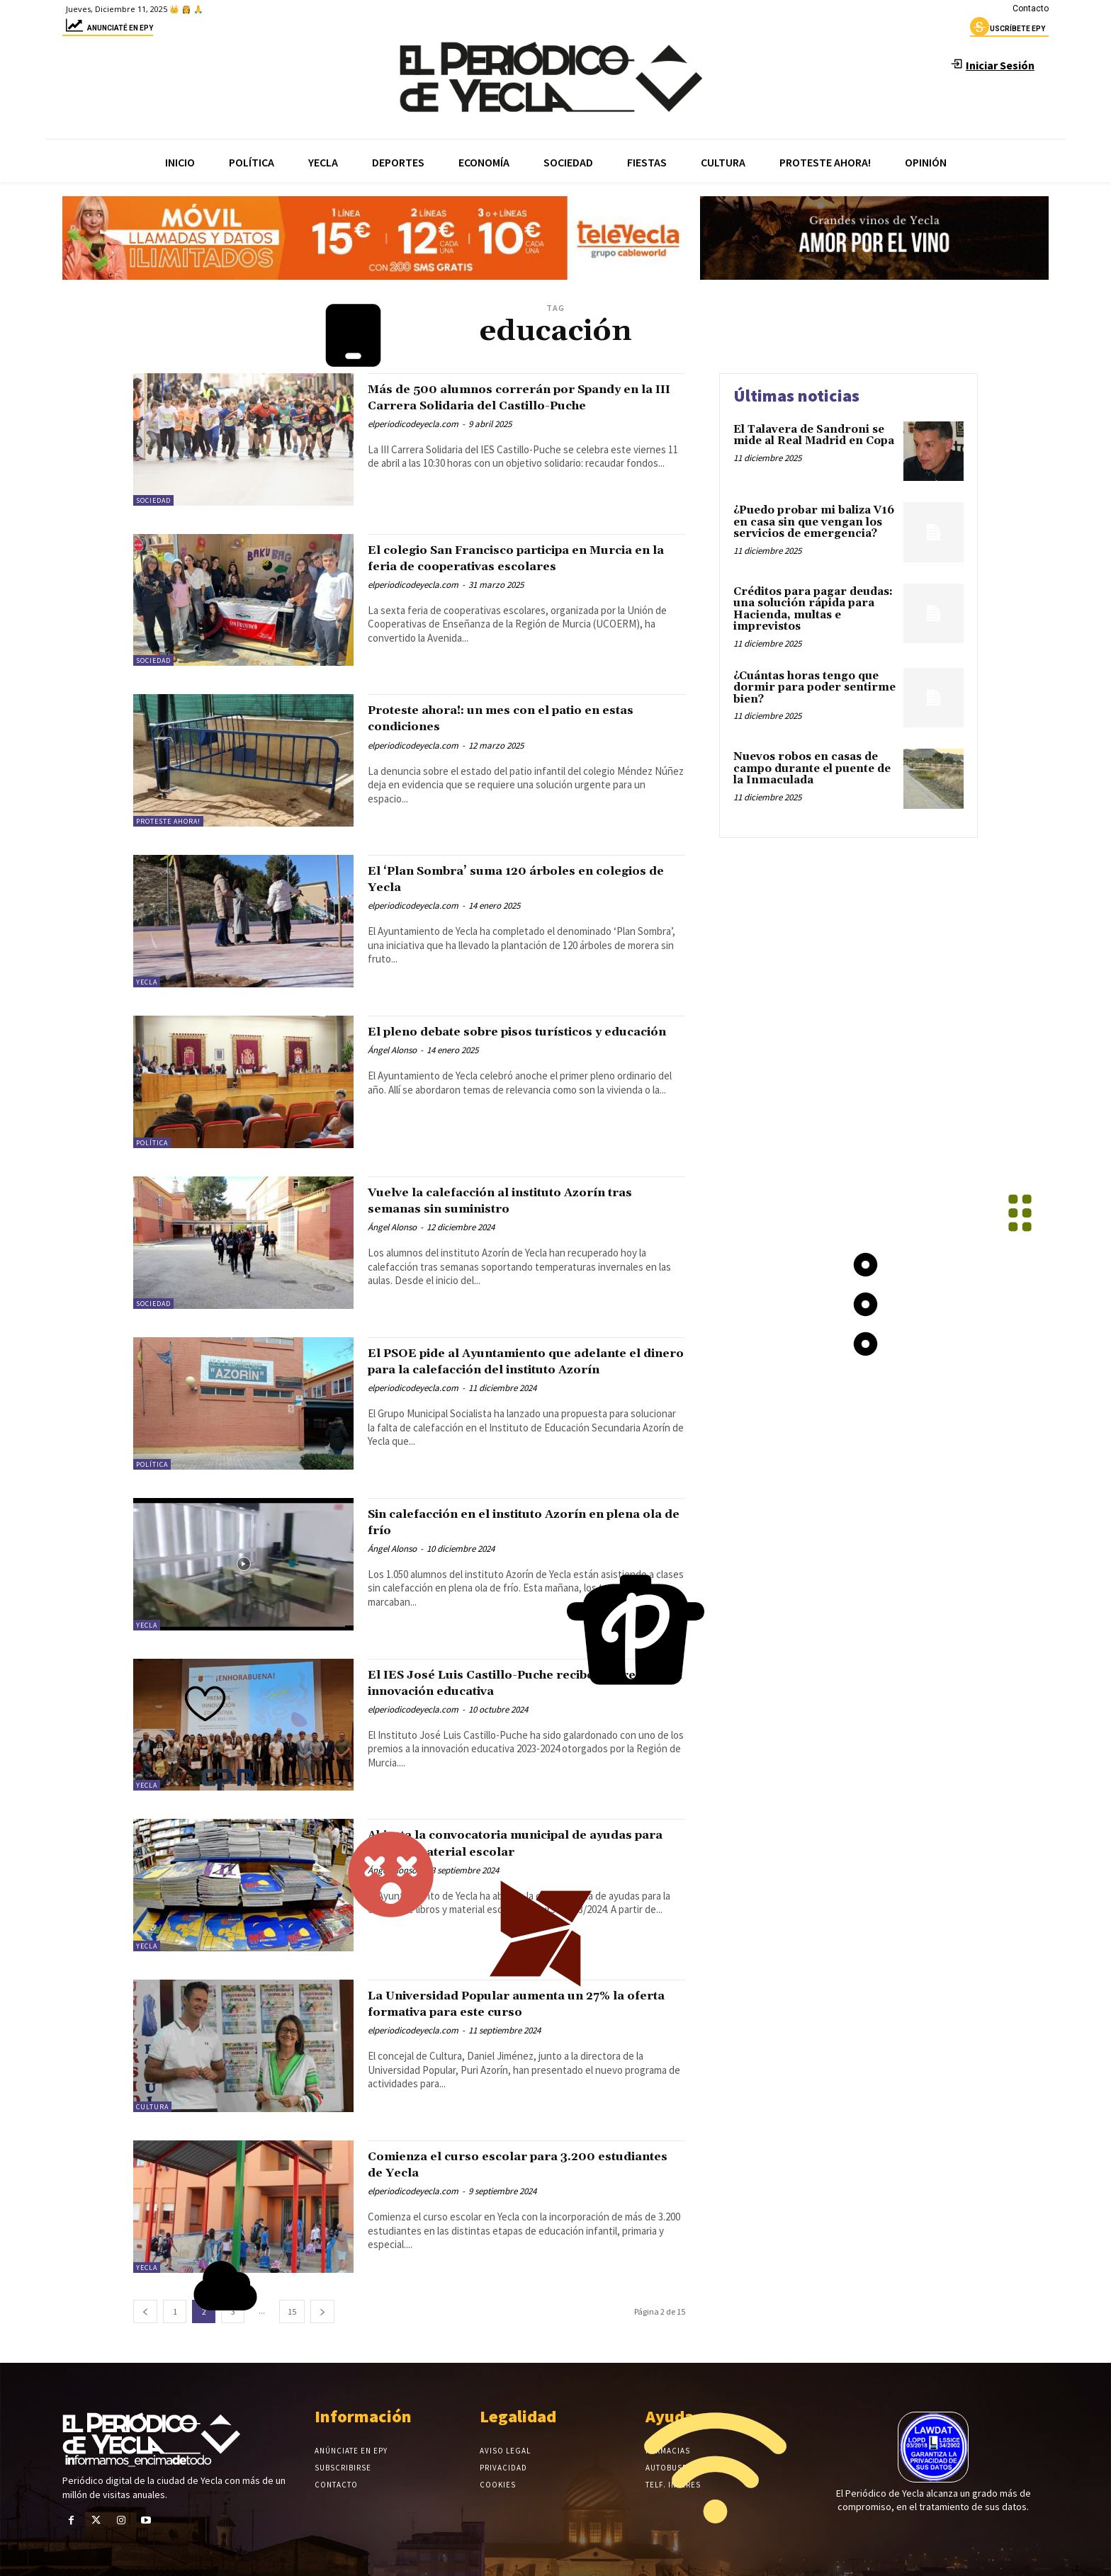 The image size is (1111, 2576). I want to click on open the palfed app or service, so click(636, 1630).